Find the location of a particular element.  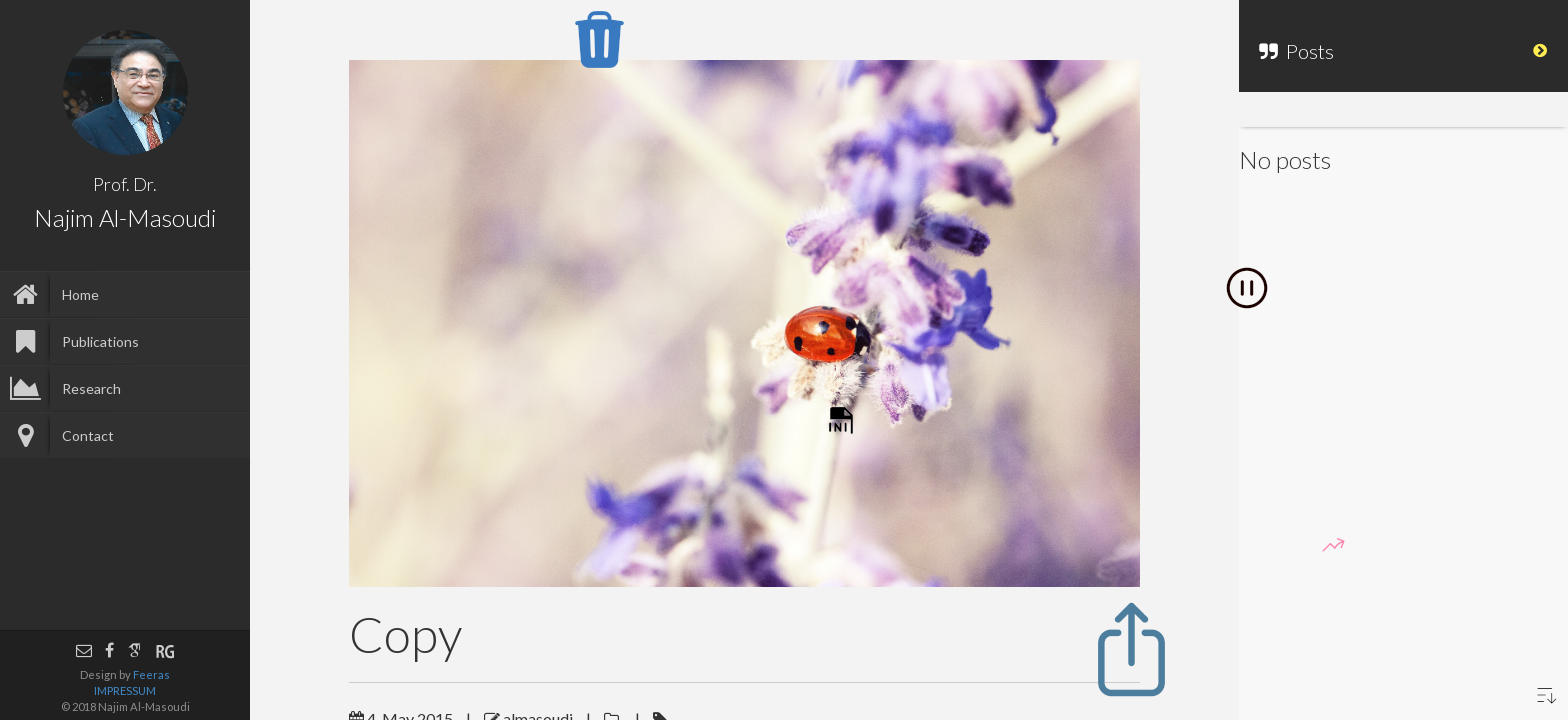

pause media playback is located at coordinates (1247, 288).